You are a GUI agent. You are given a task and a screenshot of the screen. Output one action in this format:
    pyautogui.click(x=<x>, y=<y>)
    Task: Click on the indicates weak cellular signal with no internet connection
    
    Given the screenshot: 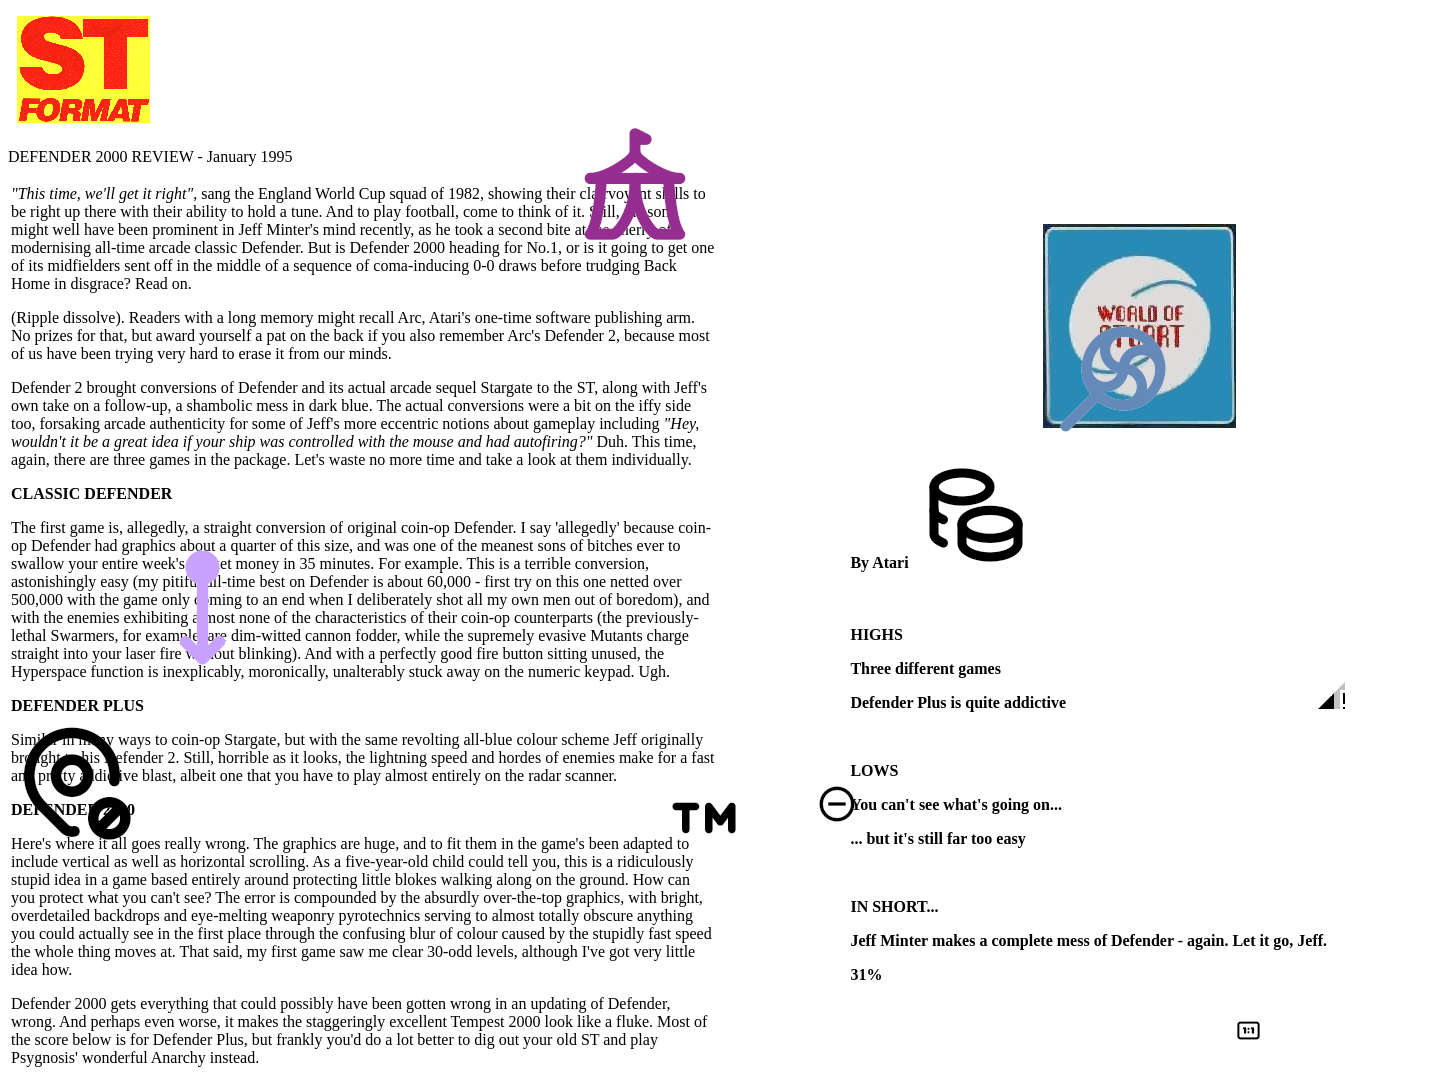 What is the action you would take?
    pyautogui.click(x=1331, y=695)
    